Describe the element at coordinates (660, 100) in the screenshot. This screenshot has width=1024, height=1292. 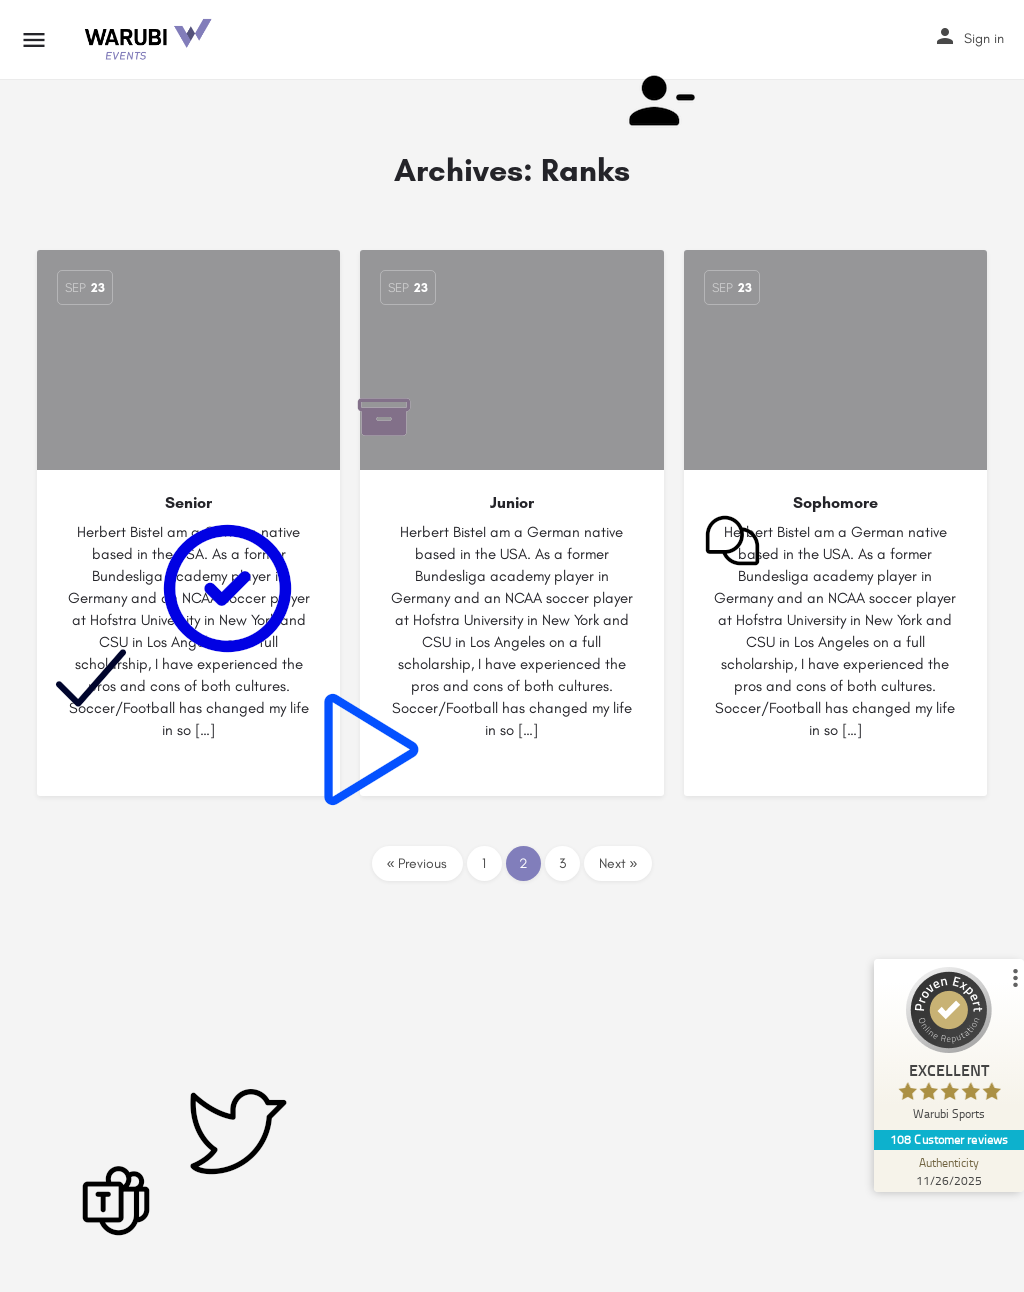
I see `remove a contact or friend` at that location.